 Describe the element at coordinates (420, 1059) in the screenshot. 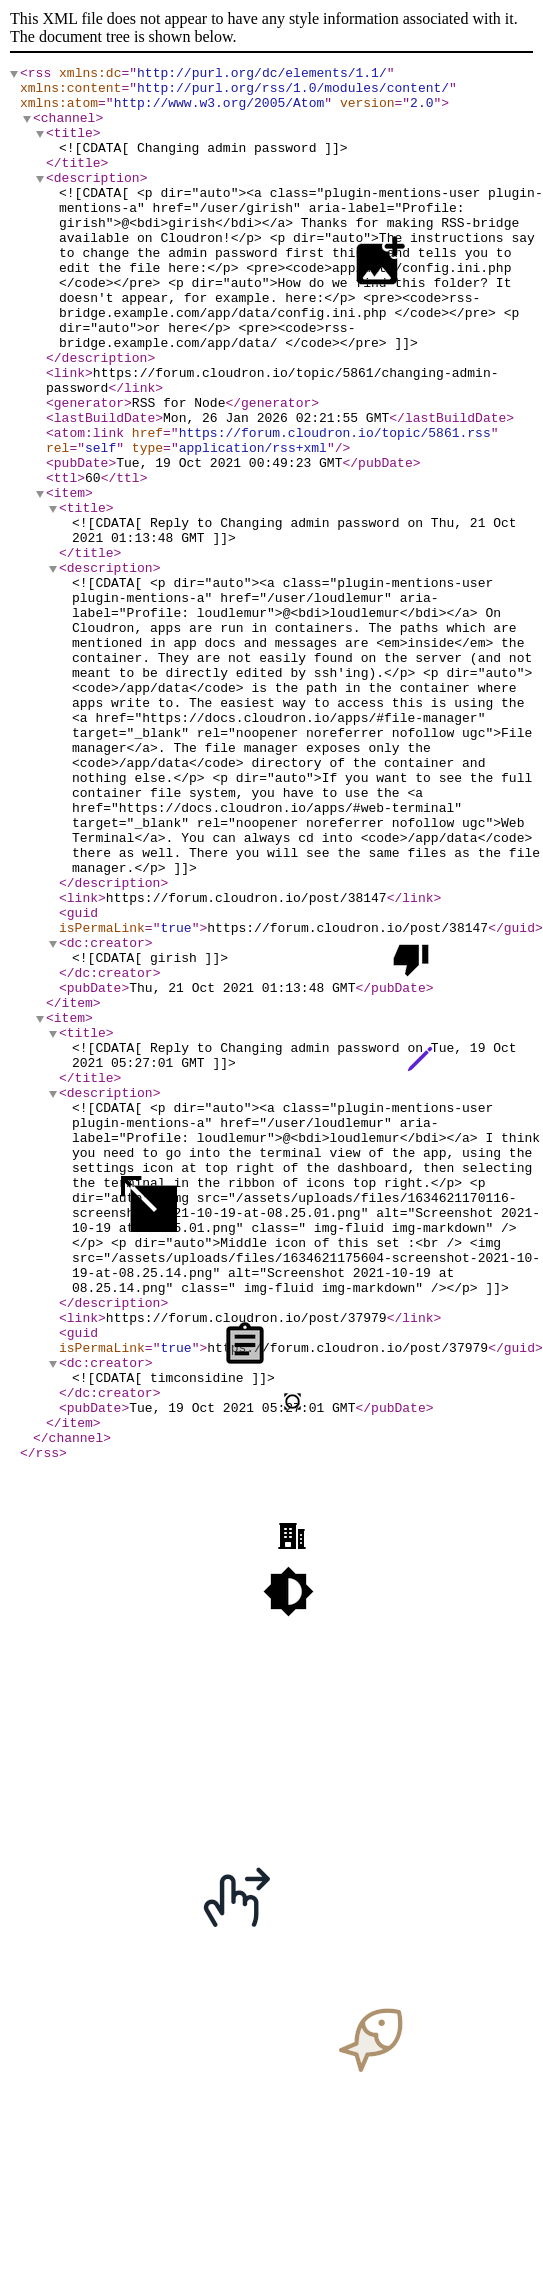

I see `edit content or text` at that location.